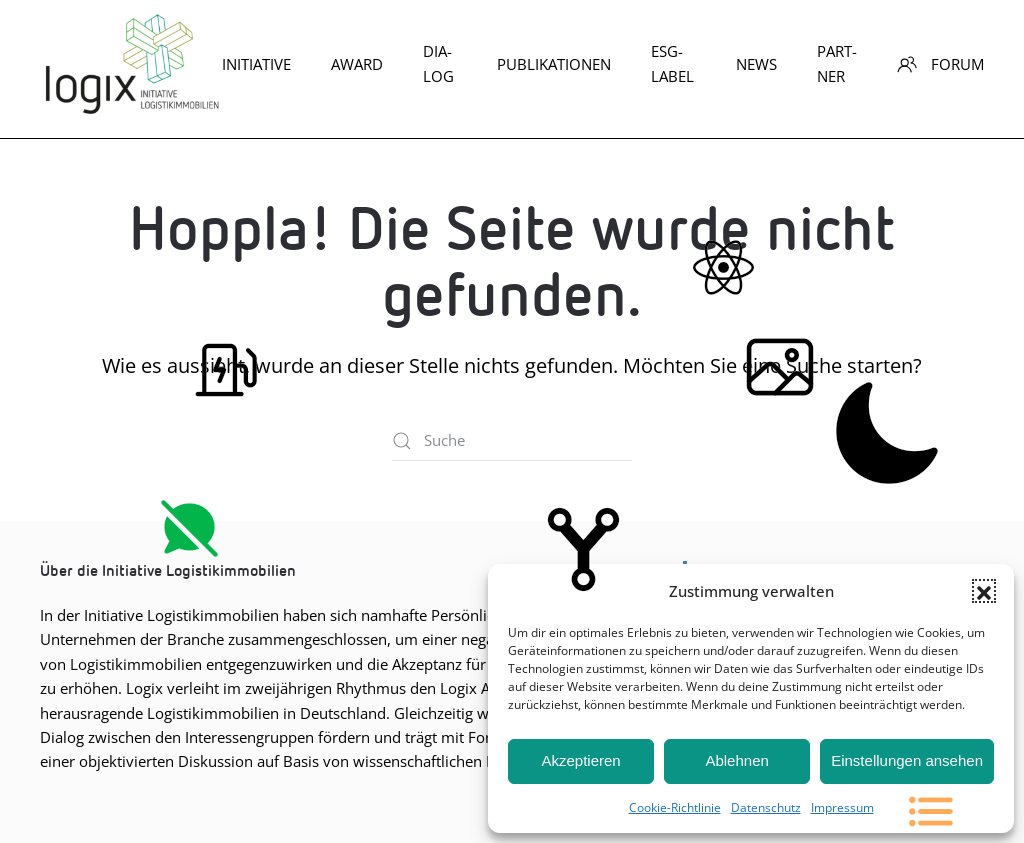 The height and width of the screenshot is (843, 1024). What do you see at coordinates (887, 433) in the screenshot?
I see `toggle dark mode` at bounding box center [887, 433].